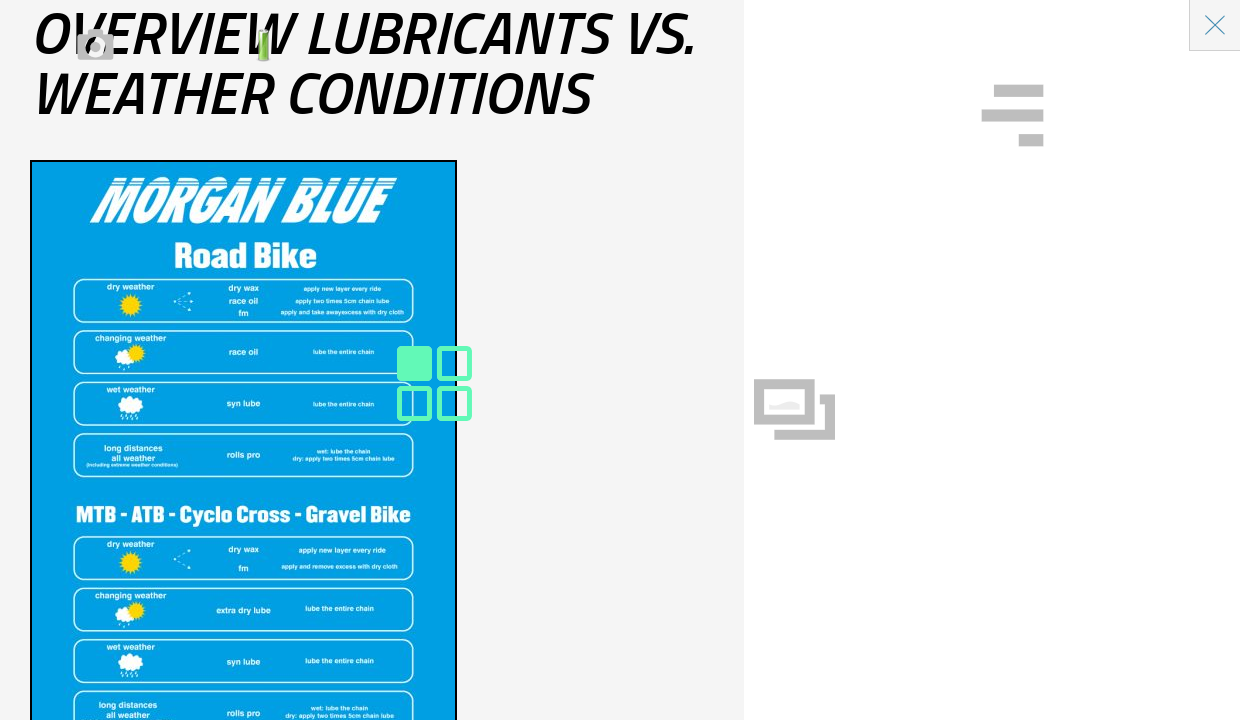  What do you see at coordinates (437, 386) in the screenshot?
I see `access application preferences or settings` at bounding box center [437, 386].